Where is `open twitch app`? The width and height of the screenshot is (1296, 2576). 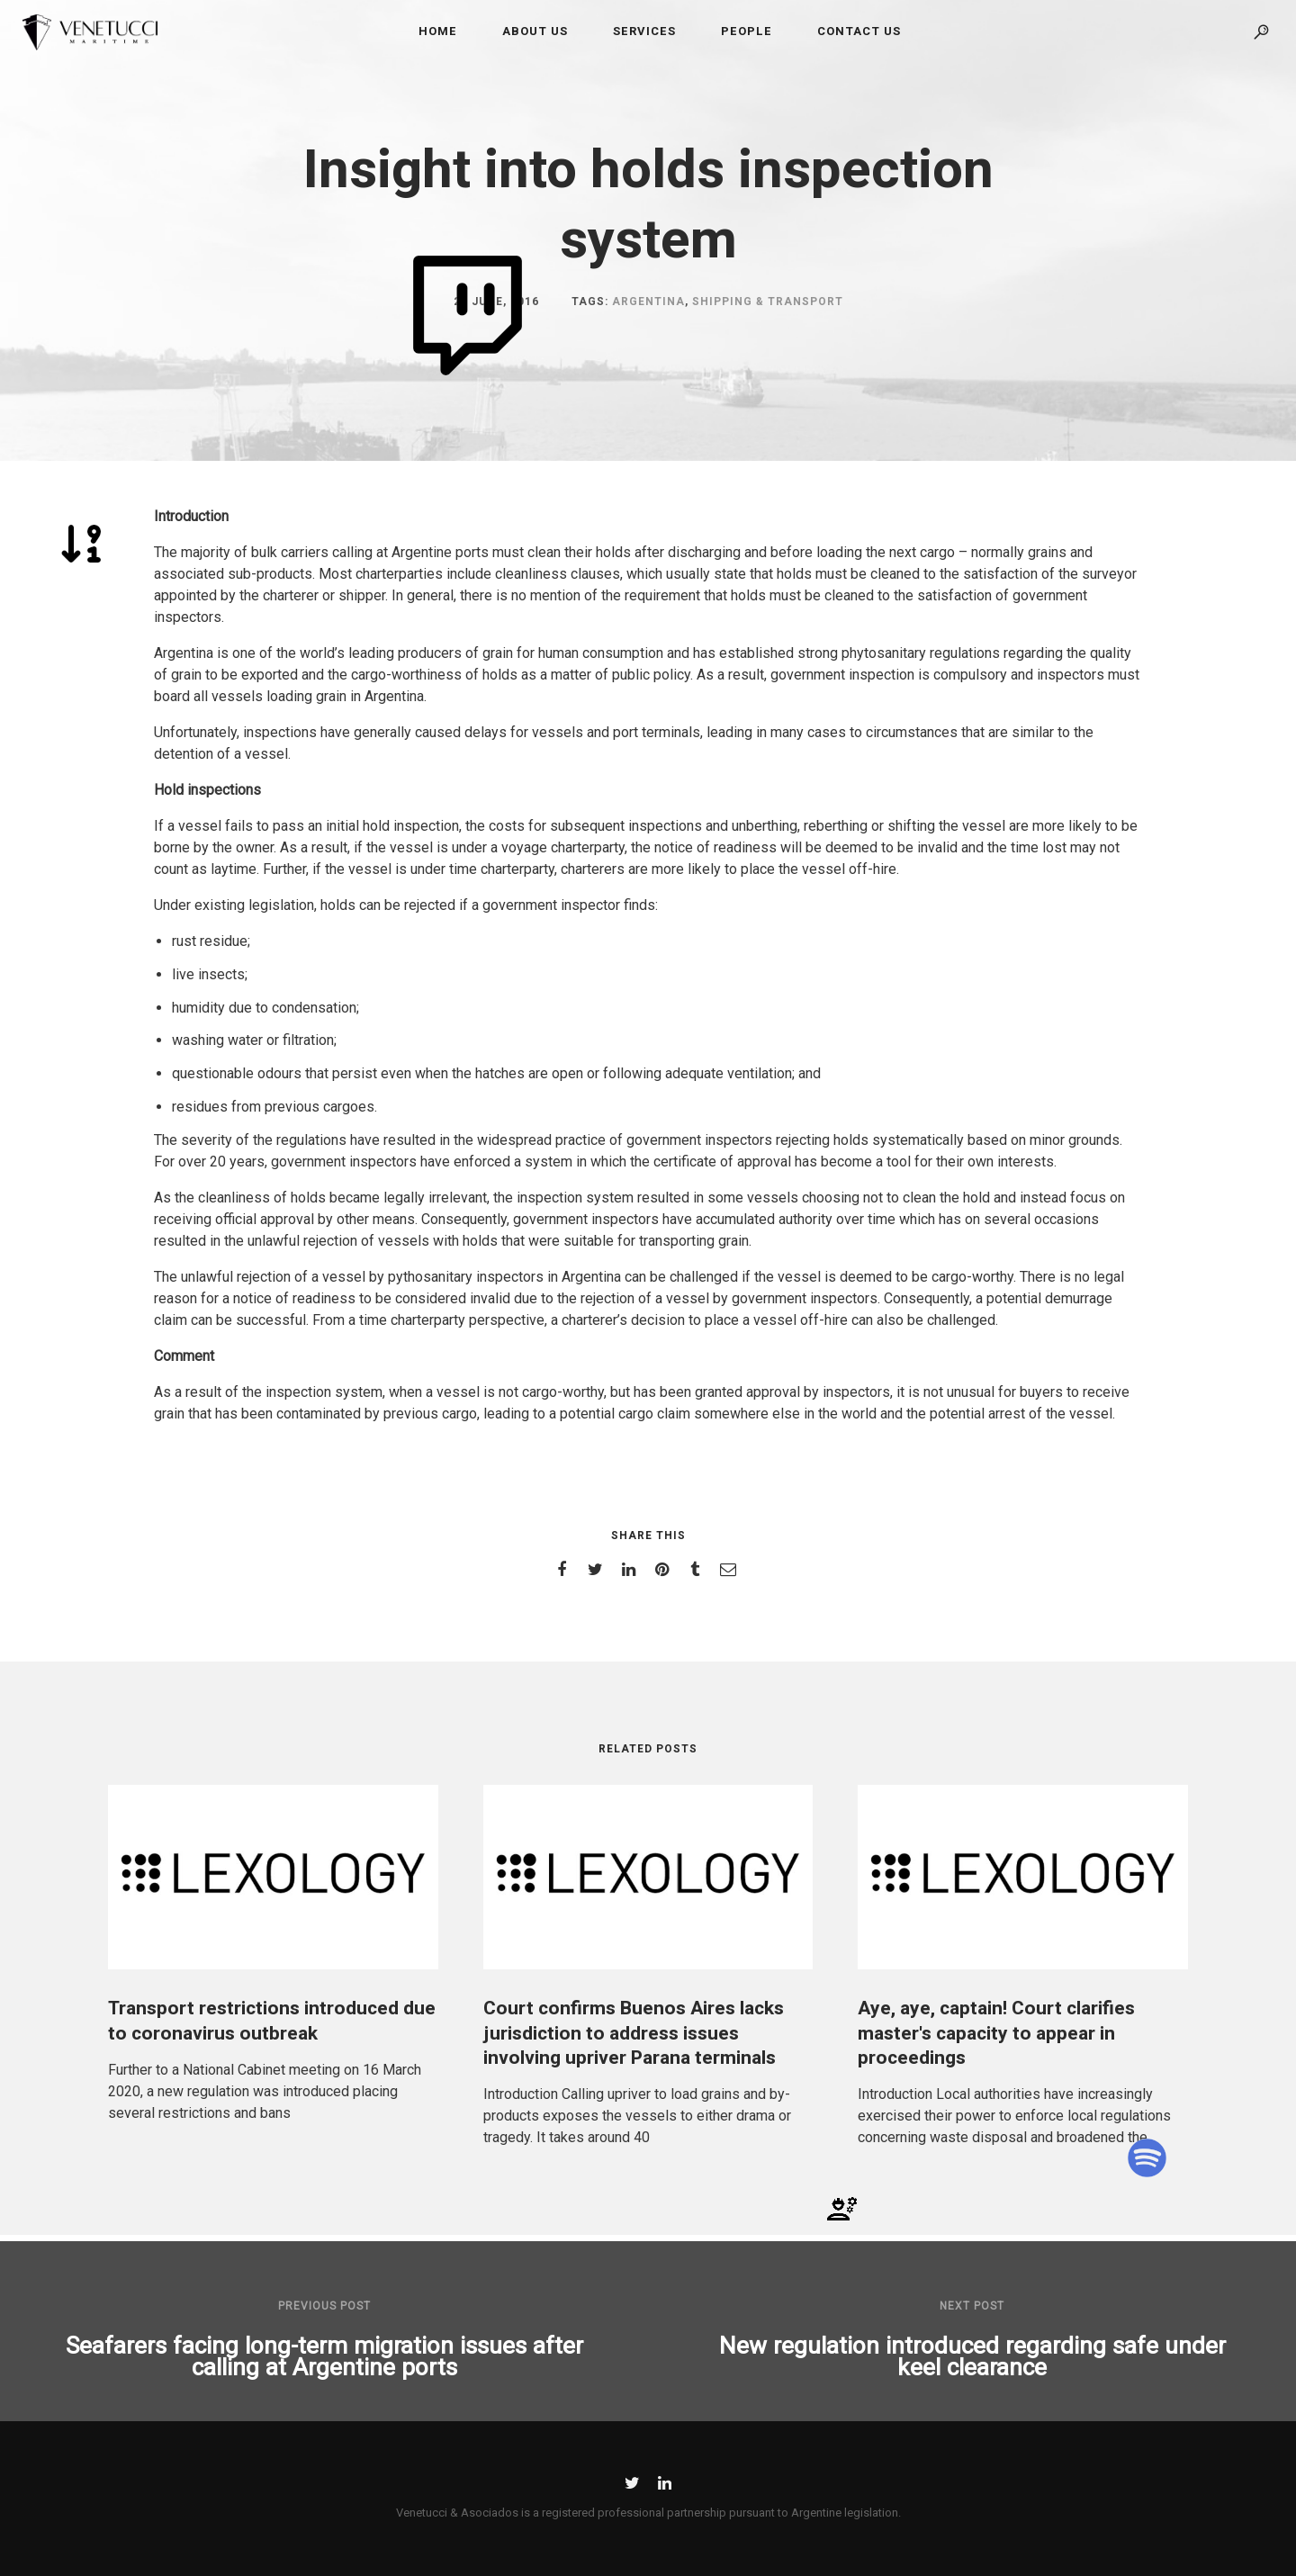 open twitch app is located at coordinates (467, 315).